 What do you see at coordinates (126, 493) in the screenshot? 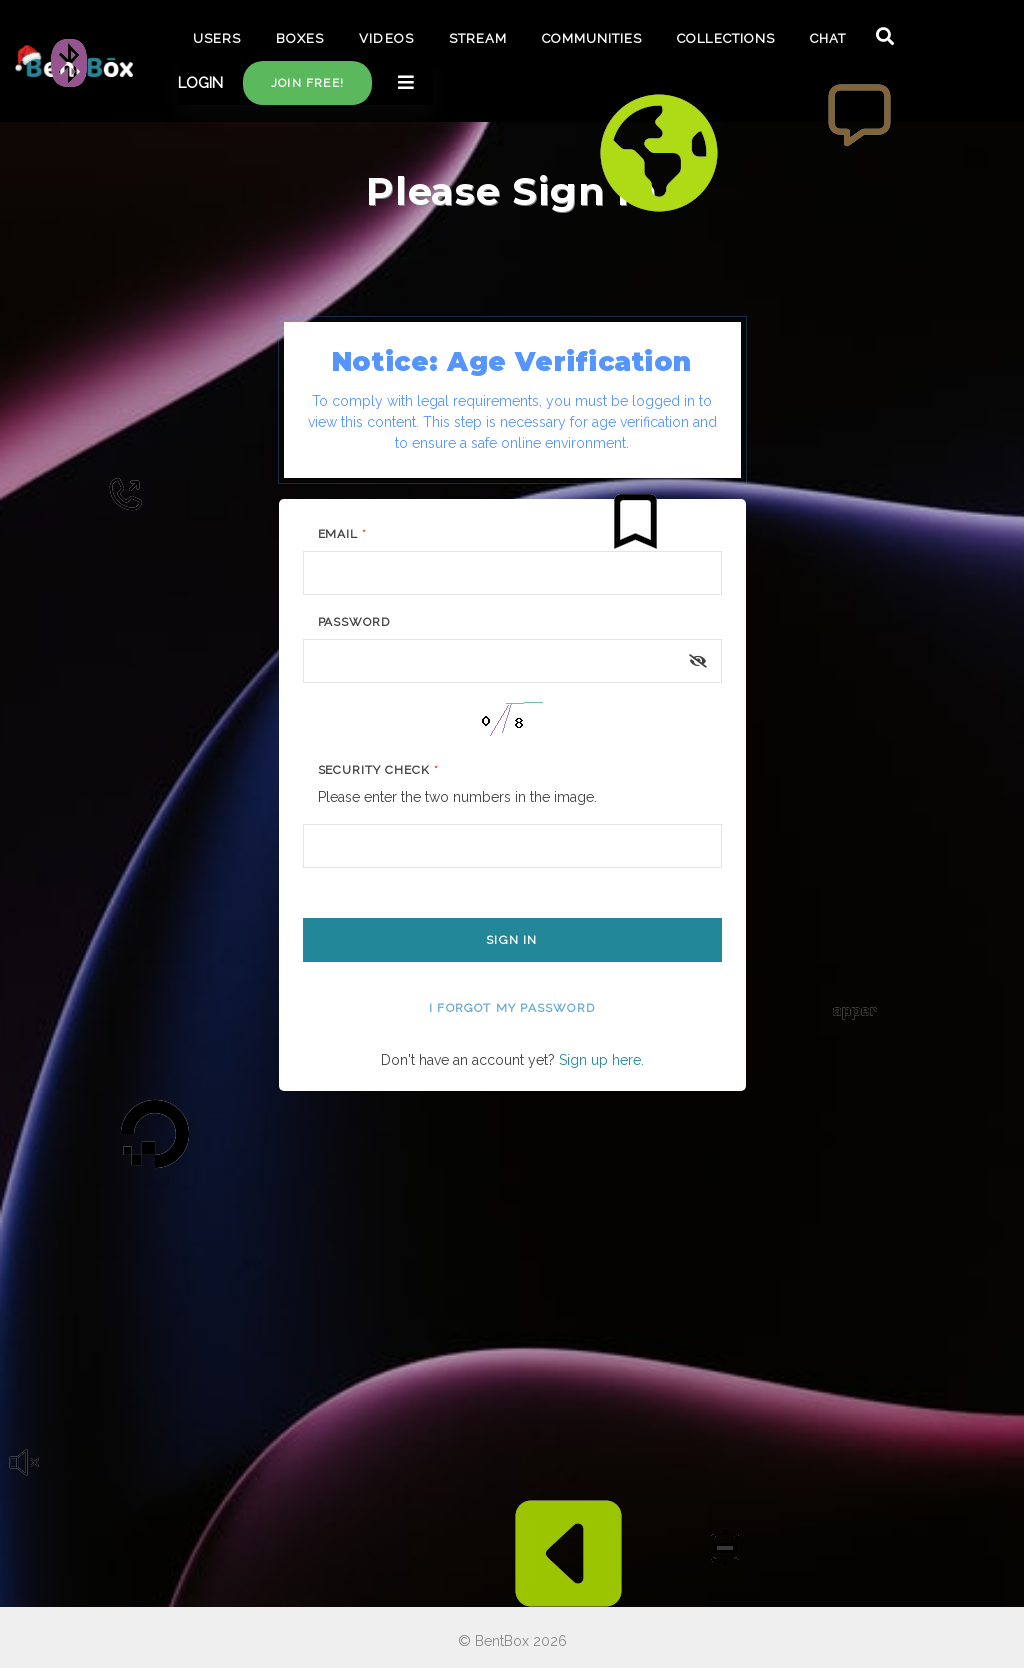
I see `indicates an outgoing call` at bounding box center [126, 493].